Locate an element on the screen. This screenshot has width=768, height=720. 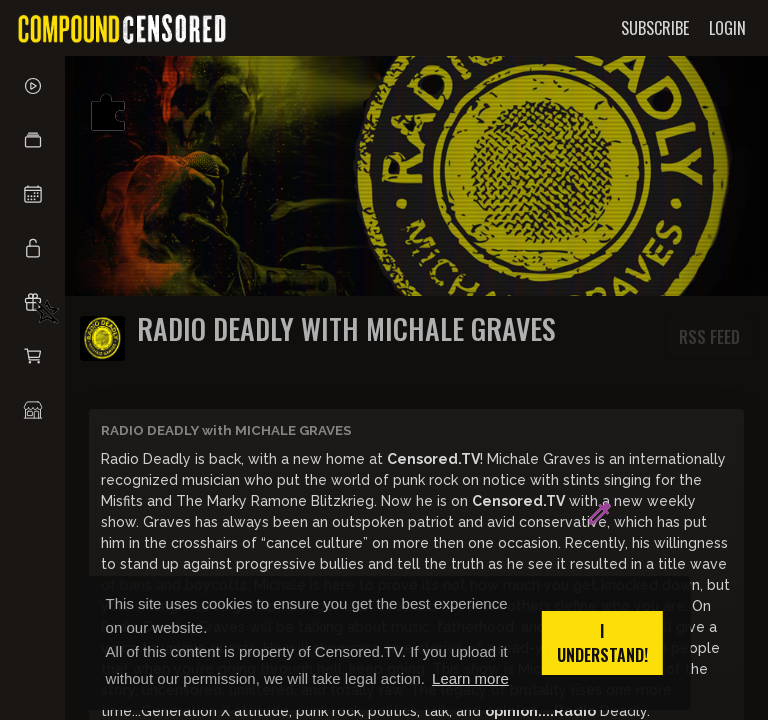
color picker tool for sampling colors is located at coordinates (600, 513).